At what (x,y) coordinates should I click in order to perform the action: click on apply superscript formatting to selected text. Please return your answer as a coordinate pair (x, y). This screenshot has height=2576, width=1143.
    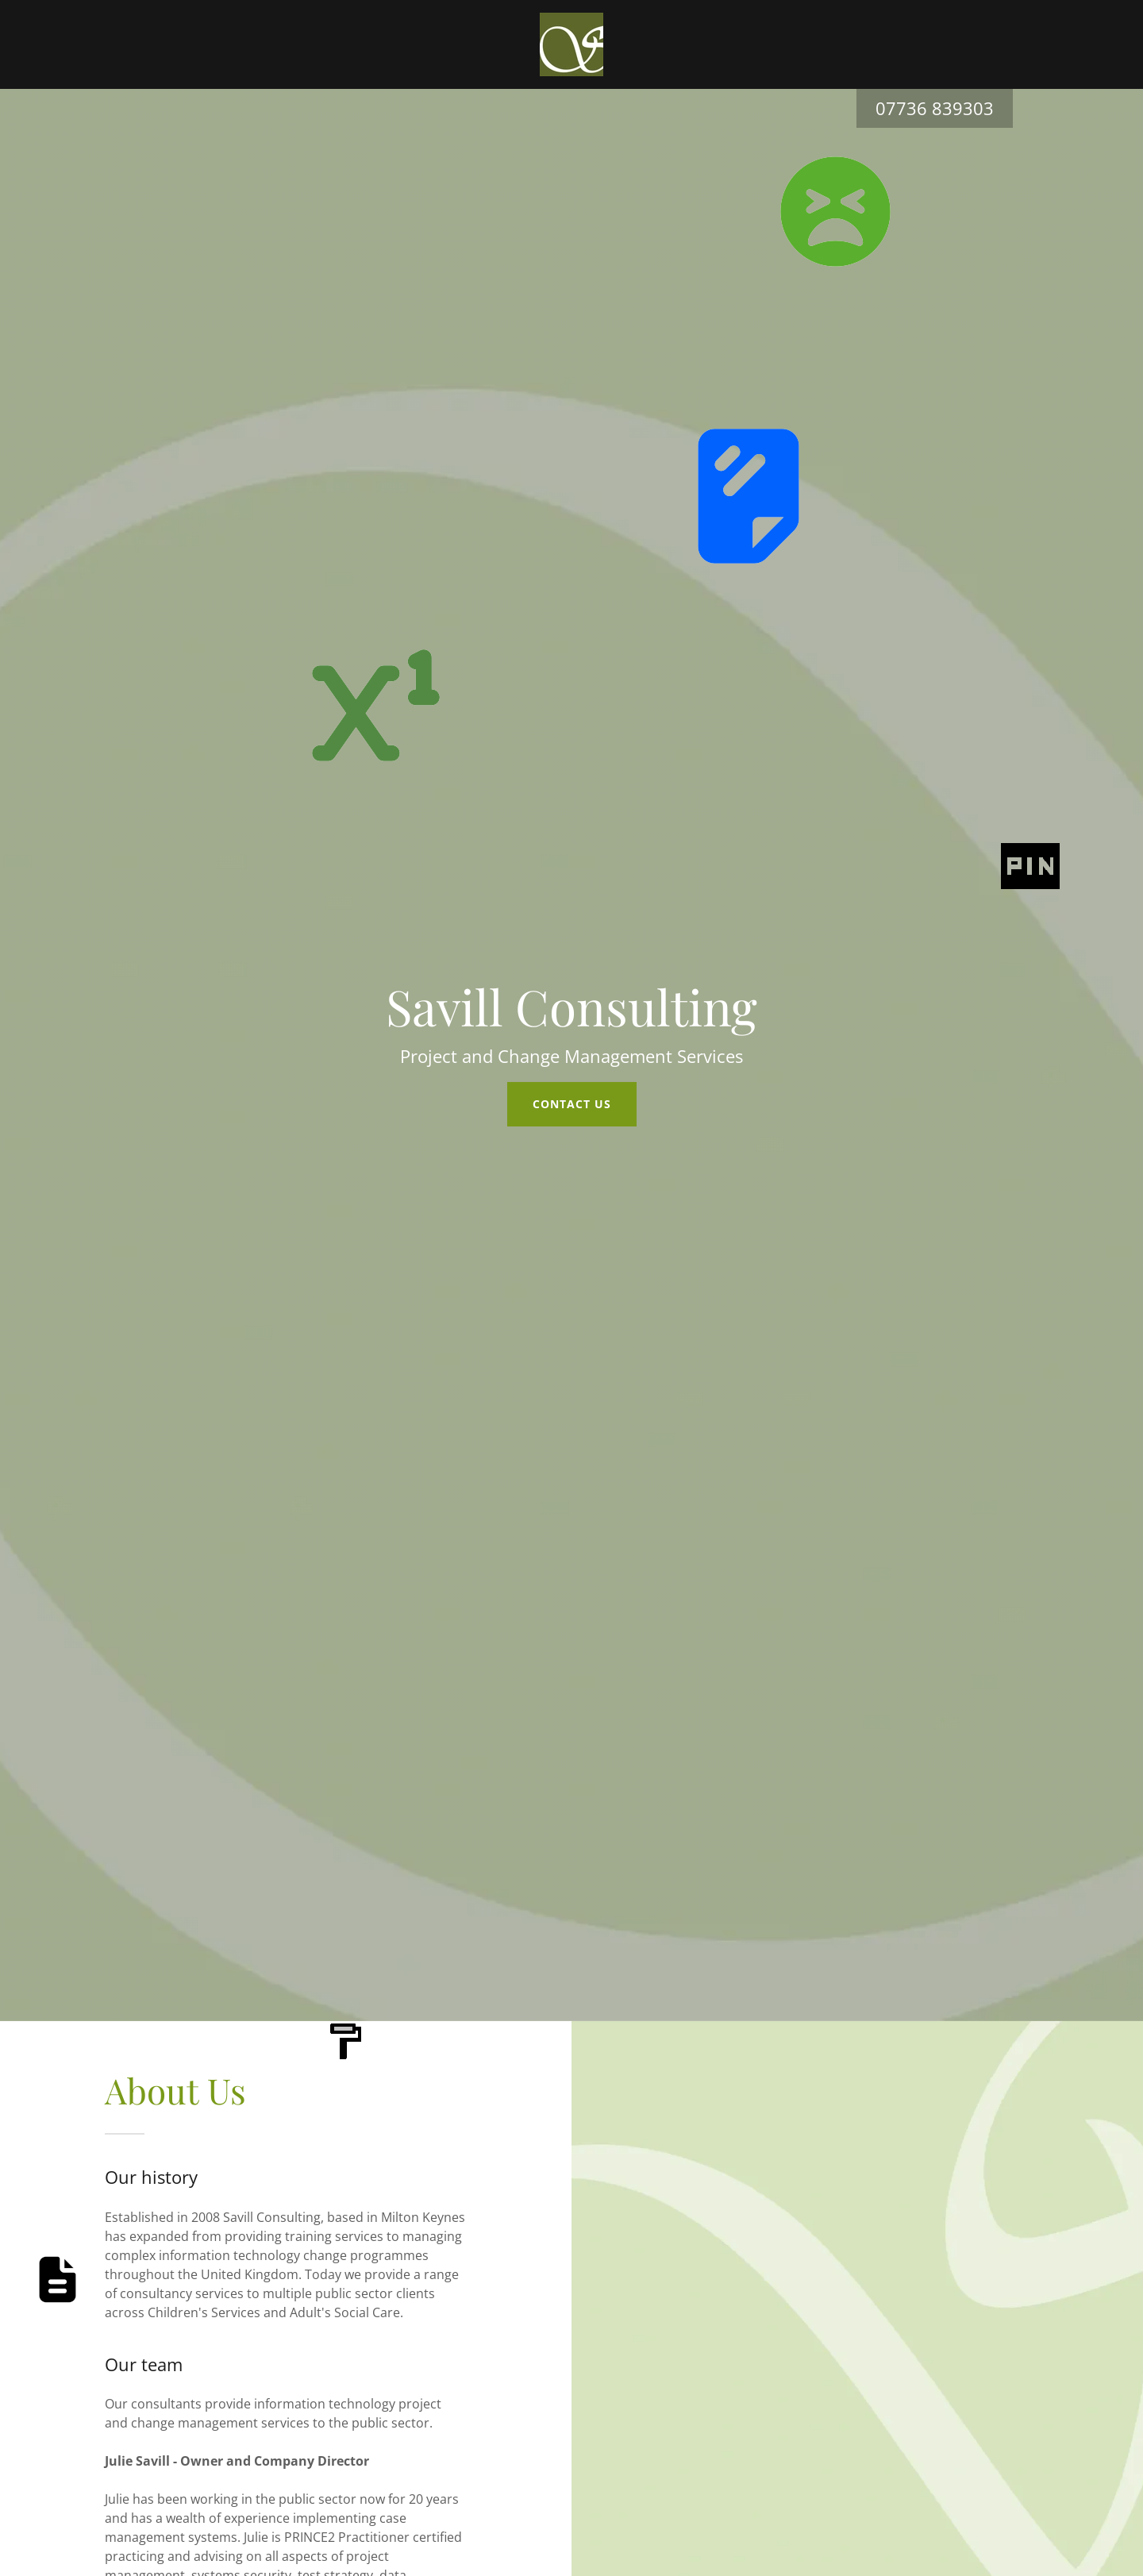
    Looking at the image, I should click on (368, 713).